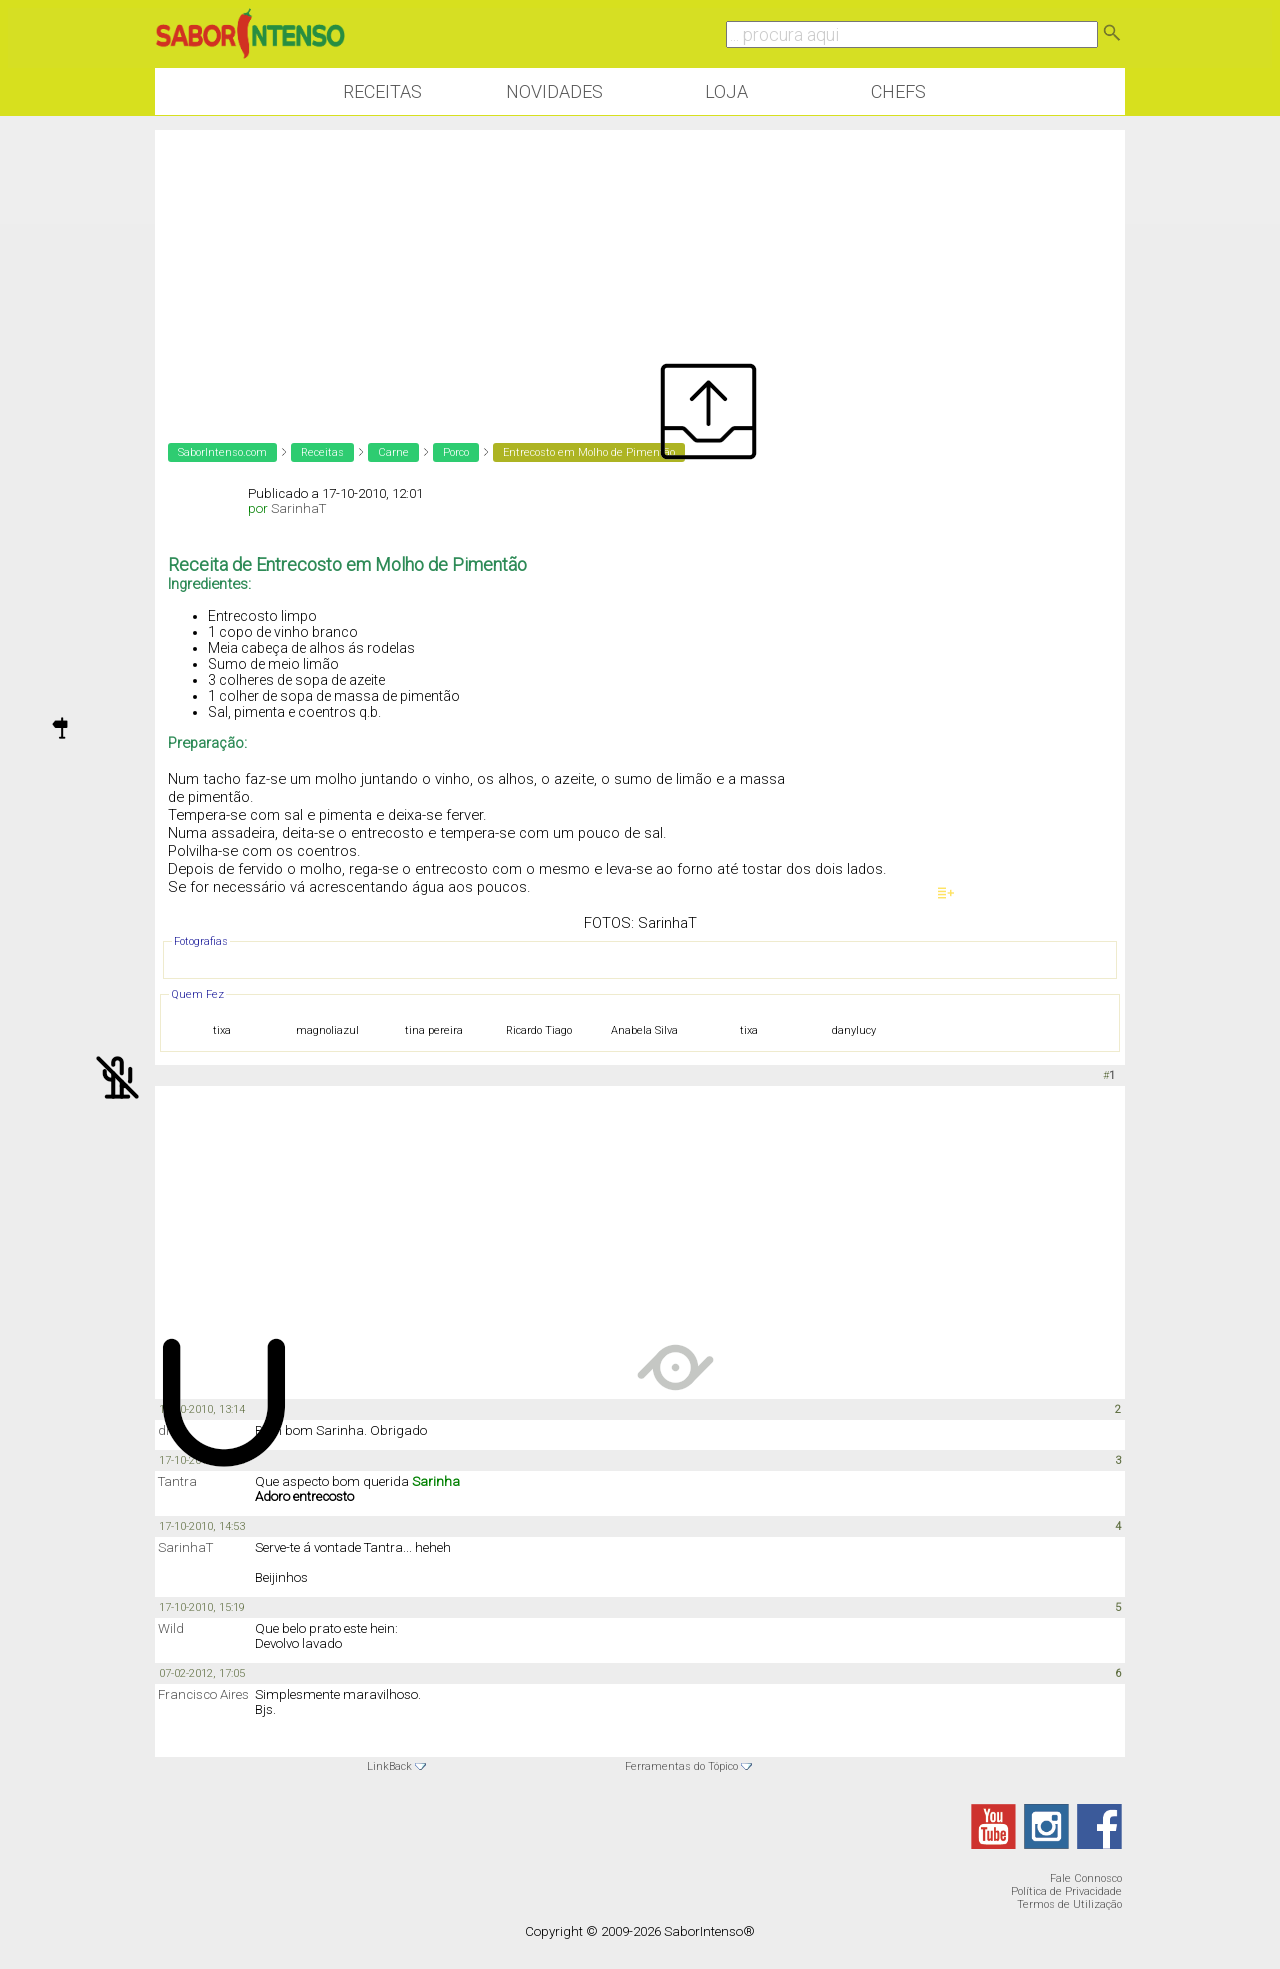 The image size is (1280, 1969). What do you see at coordinates (117, 1077) in the screenshot?
I see `disable desert or arid climate mode` at bounding box center [117, 1077].